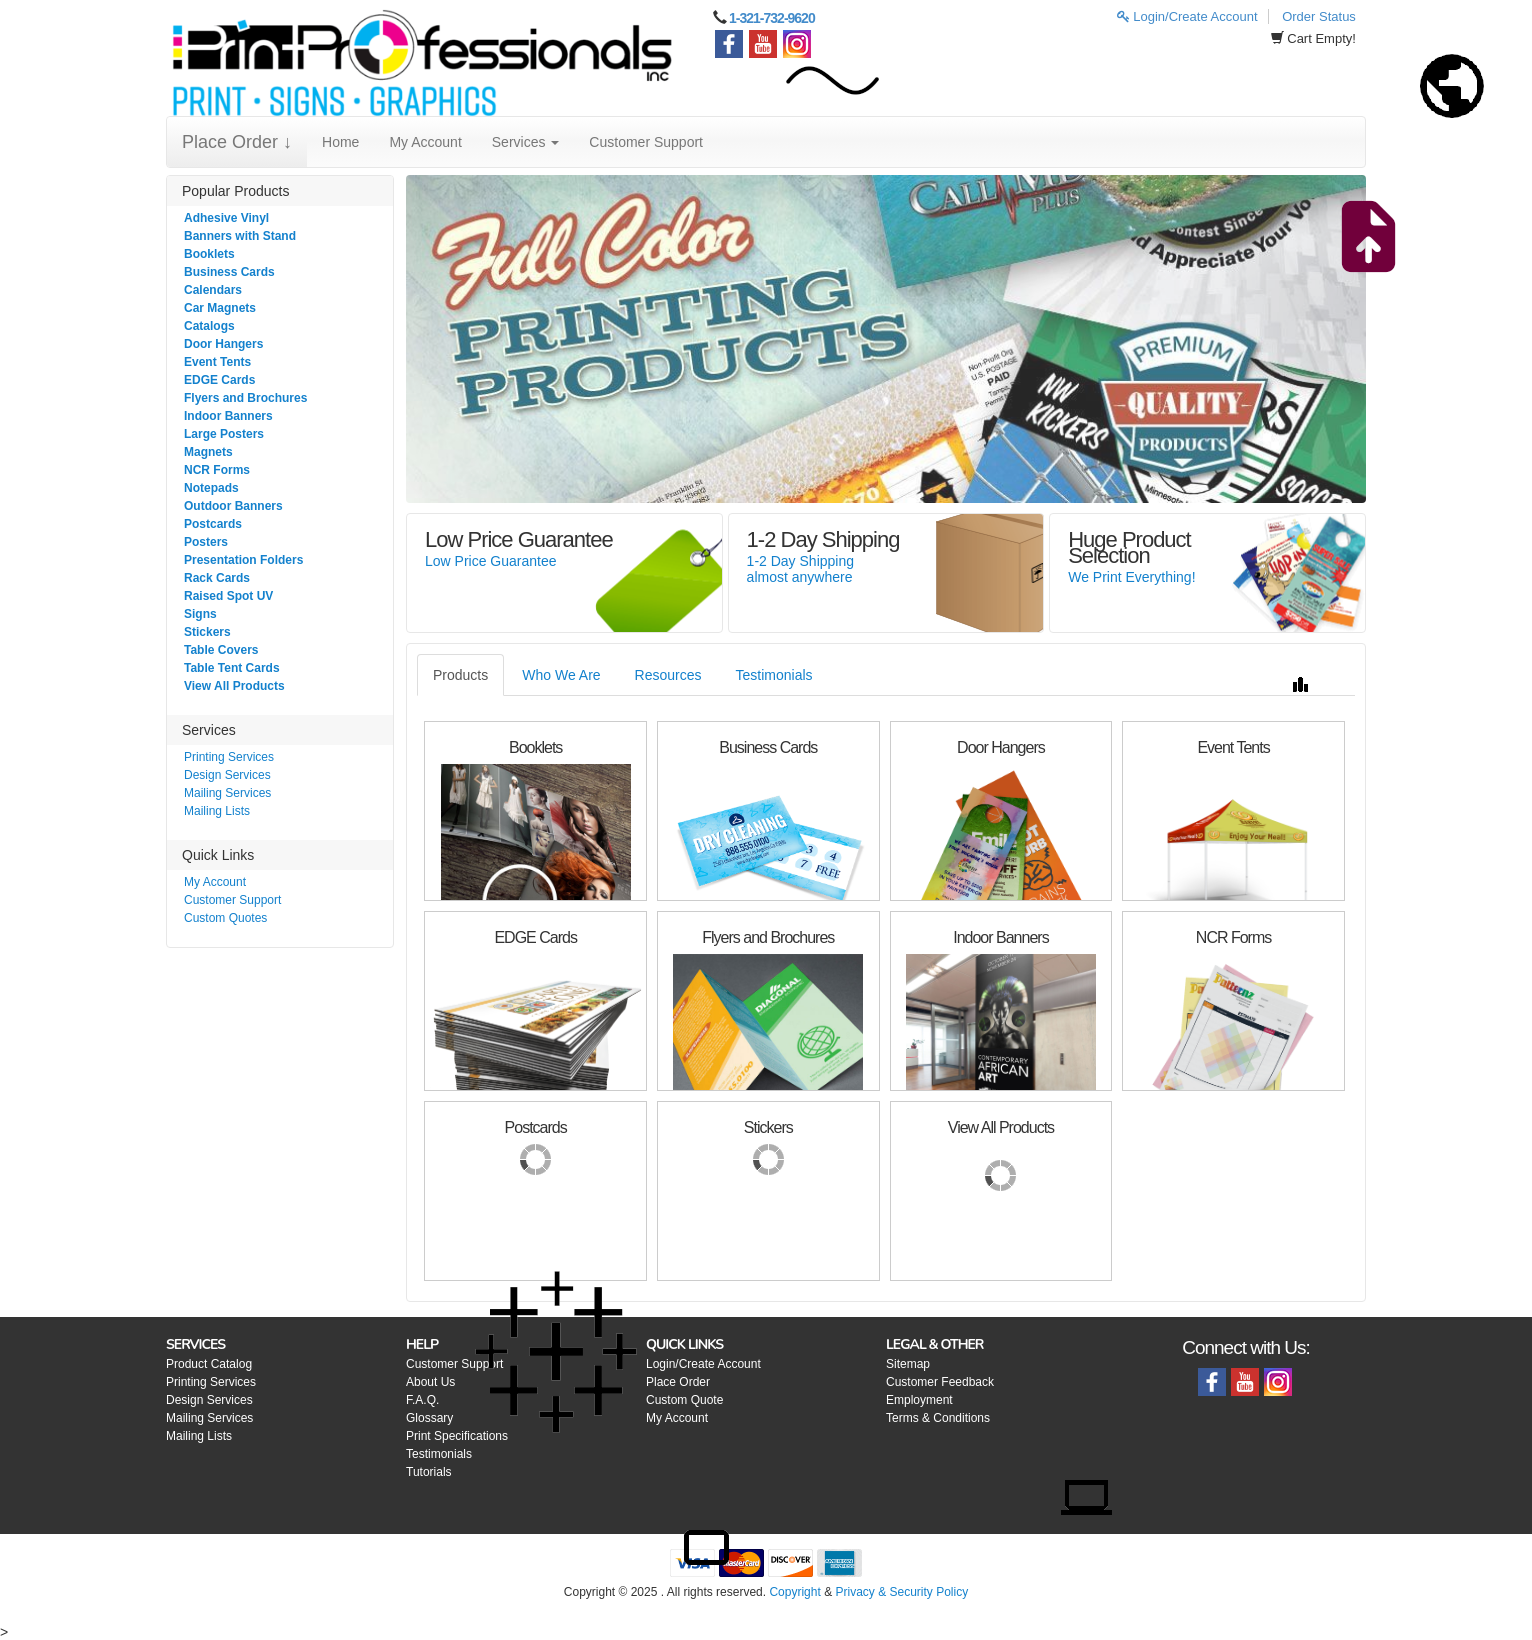  I want to click on indicates an approximate or estimated value, so click(832, 80).